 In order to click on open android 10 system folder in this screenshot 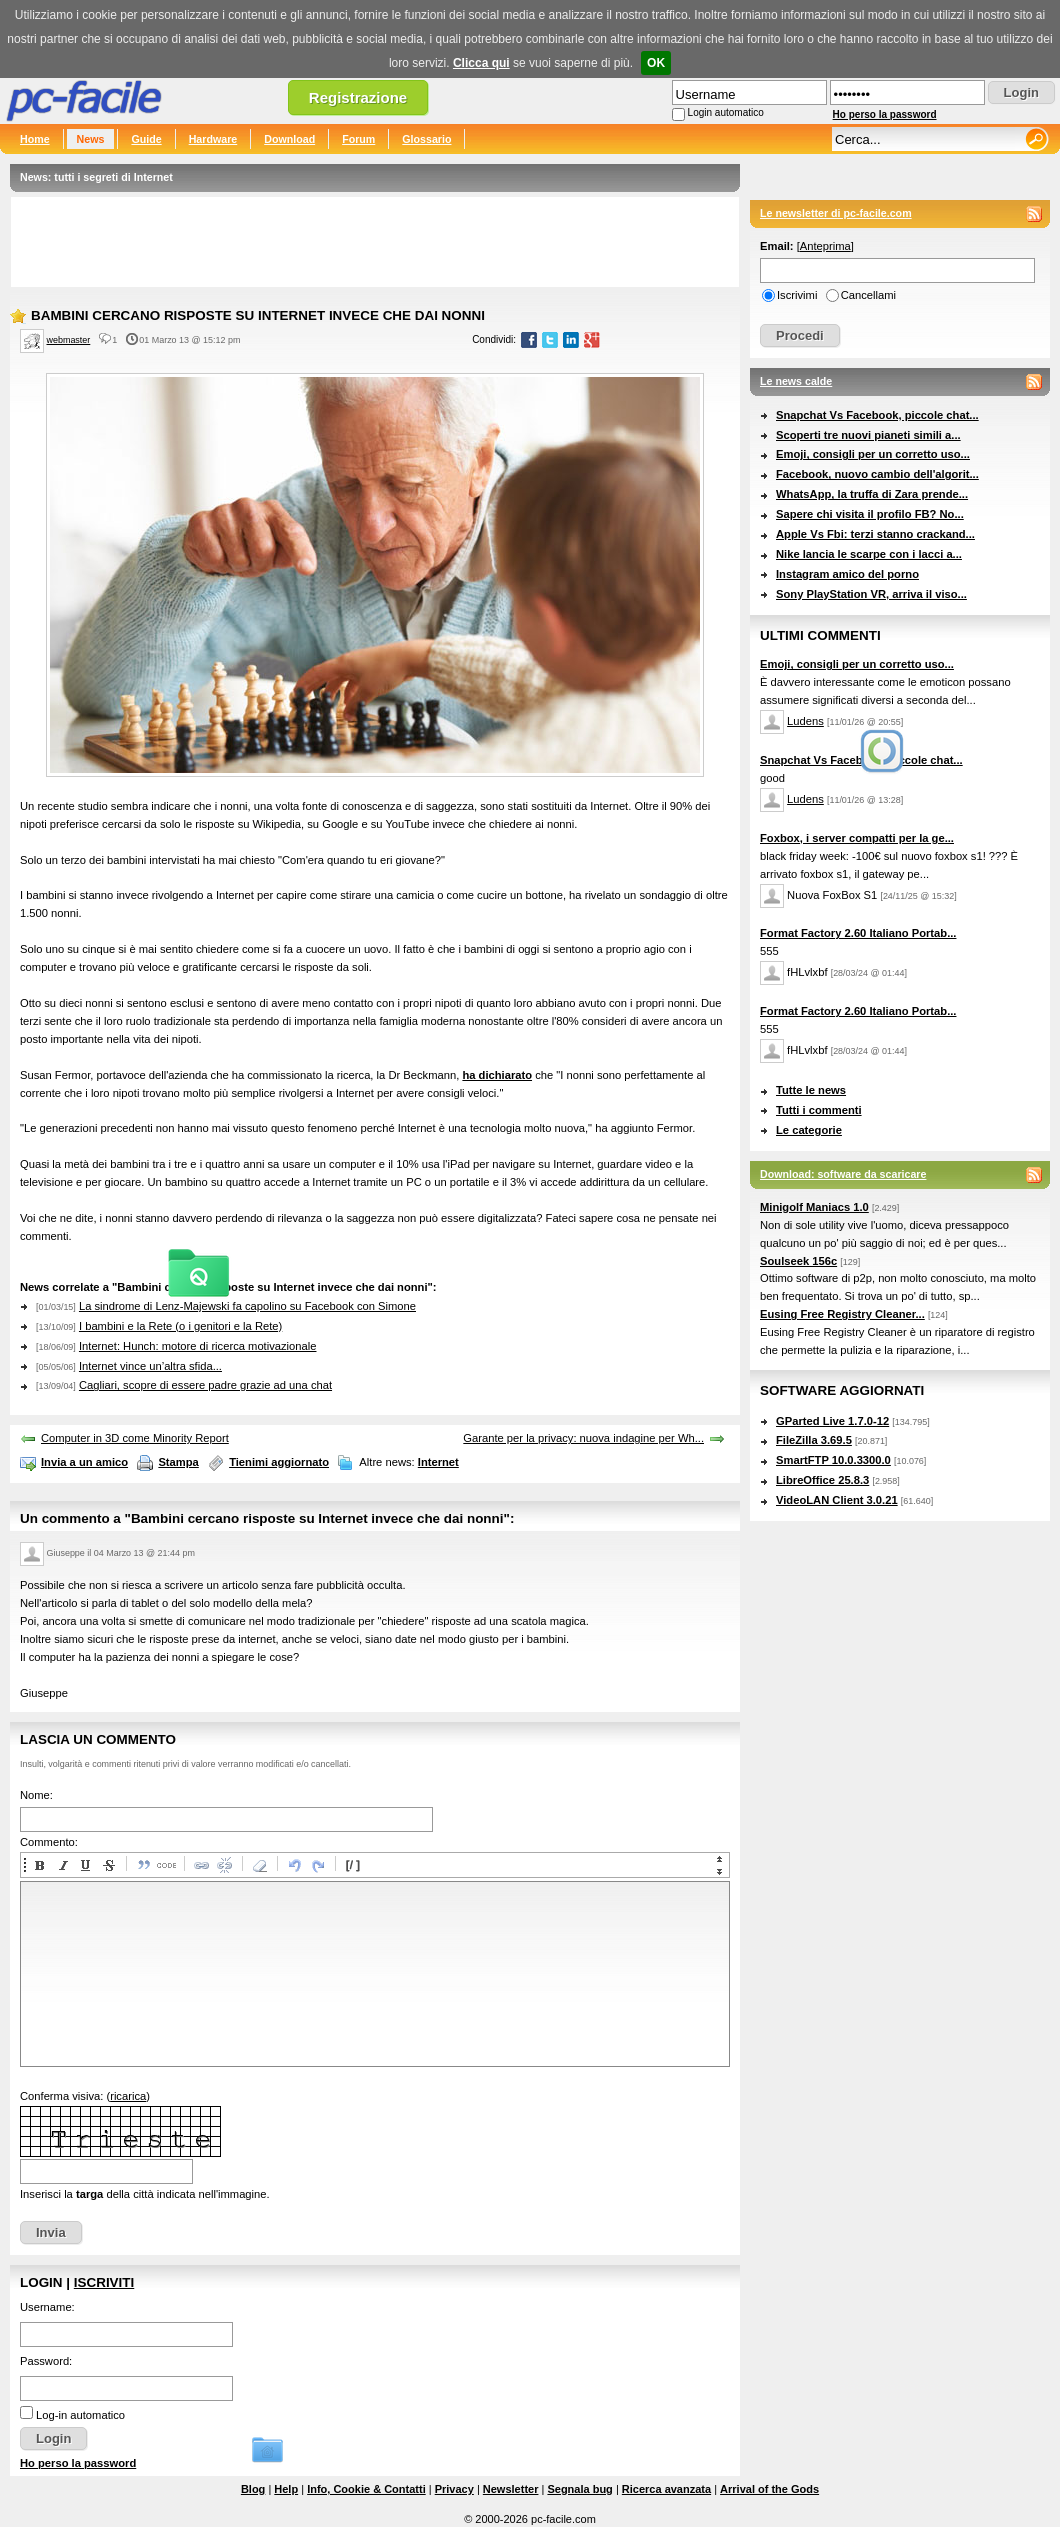, I will do `click(198, 1274)`.